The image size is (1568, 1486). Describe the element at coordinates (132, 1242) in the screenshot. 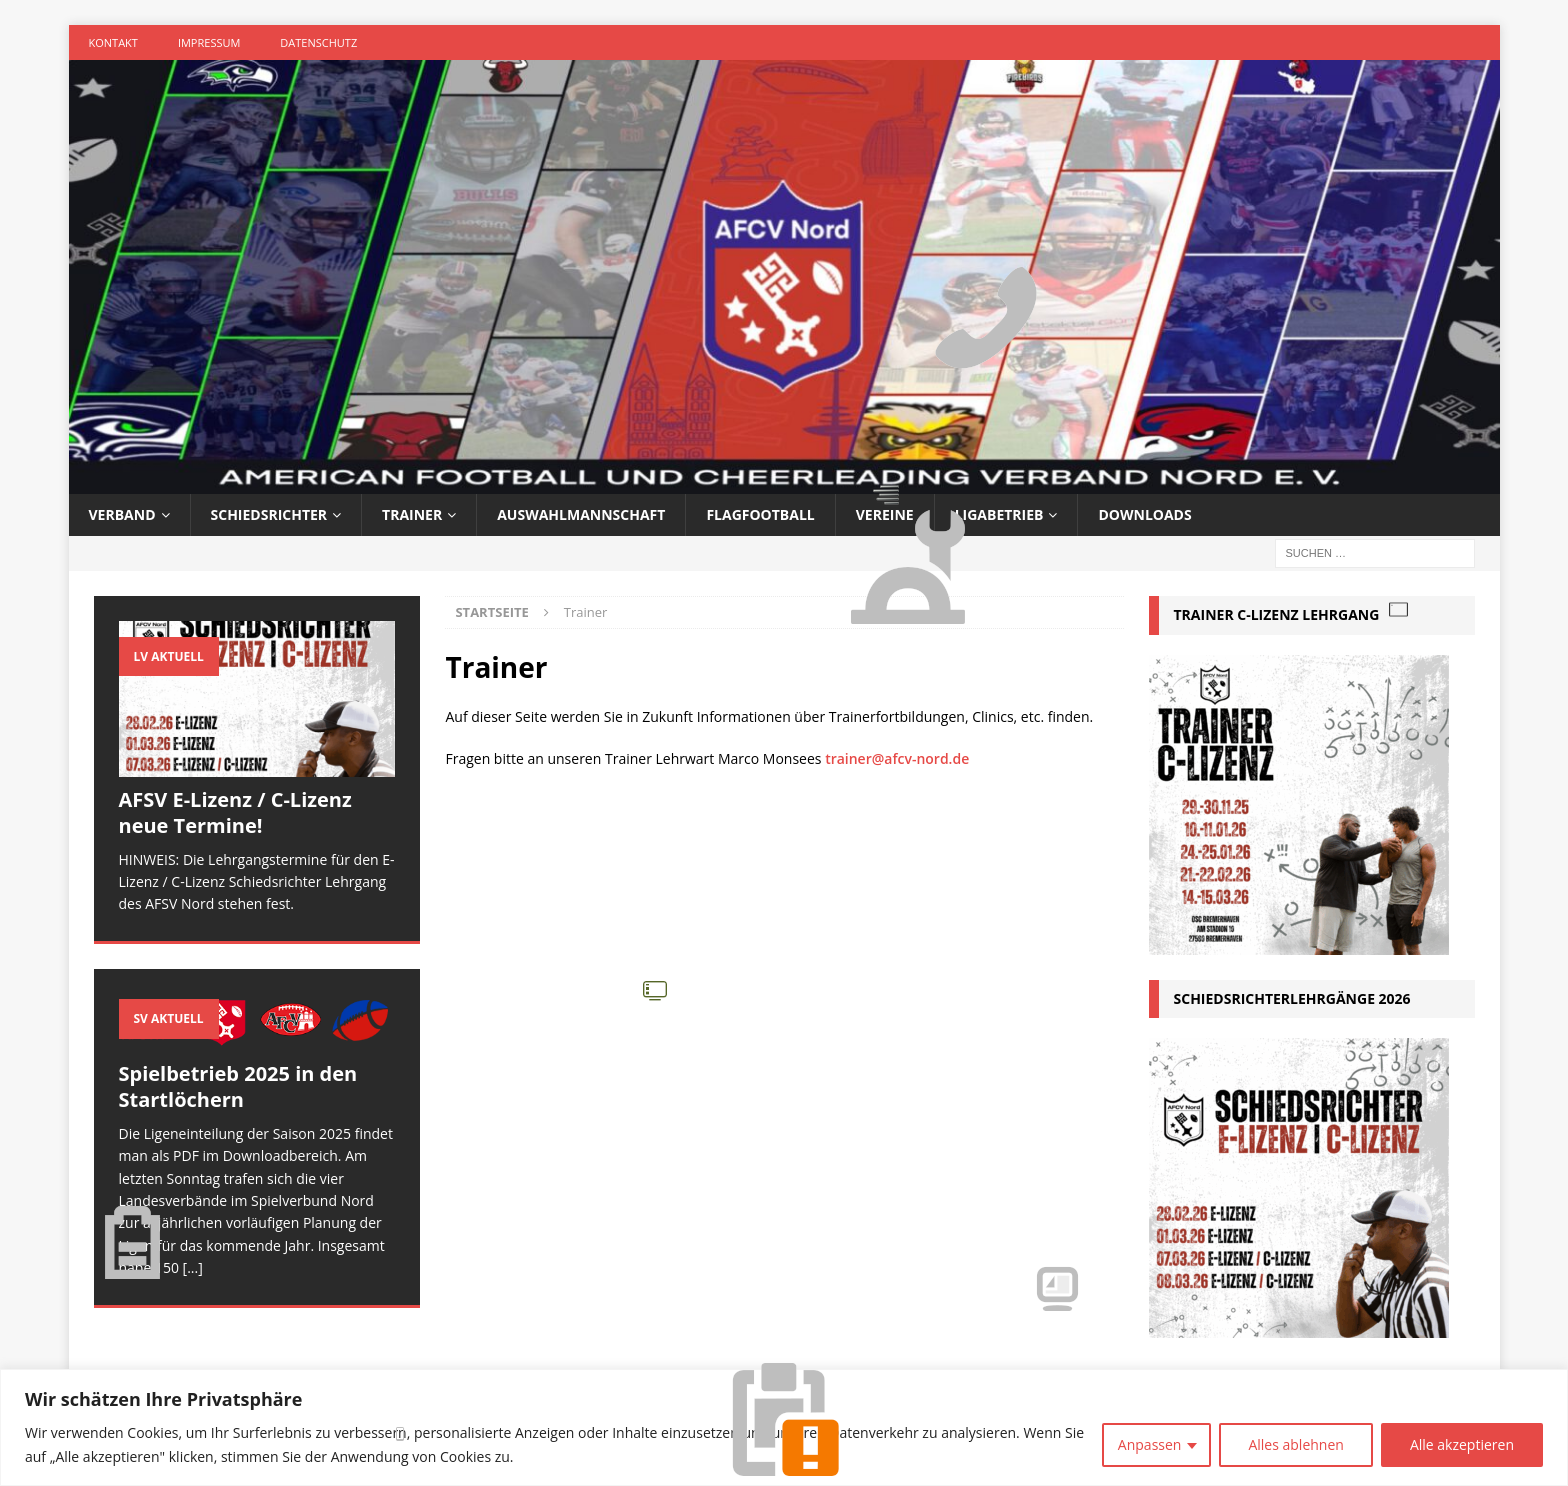

I see `indicates battery level is good (approximately 50-75% charged)` at that location.